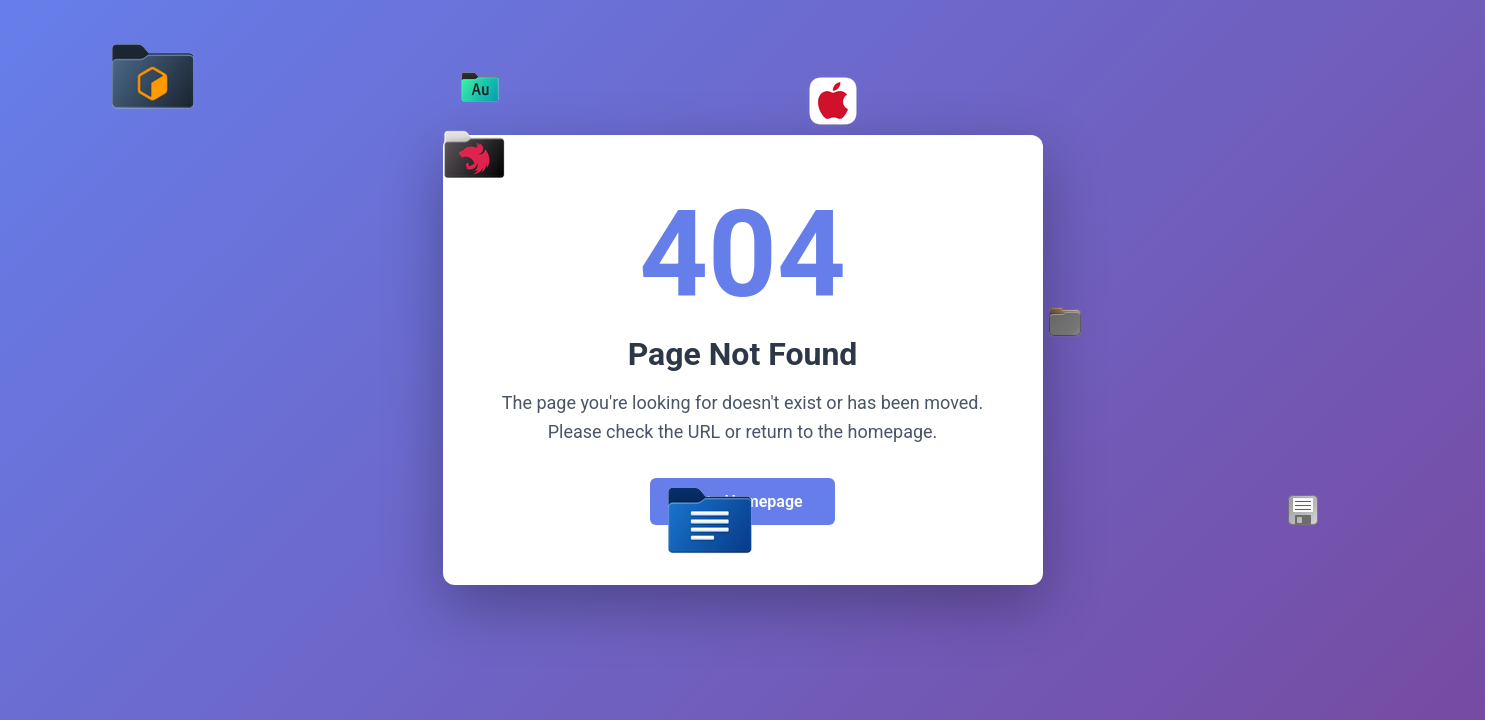 This screenshot has width=1485, height=720. I want to click on view apple care or warranty coverage information, so click(833, 101).